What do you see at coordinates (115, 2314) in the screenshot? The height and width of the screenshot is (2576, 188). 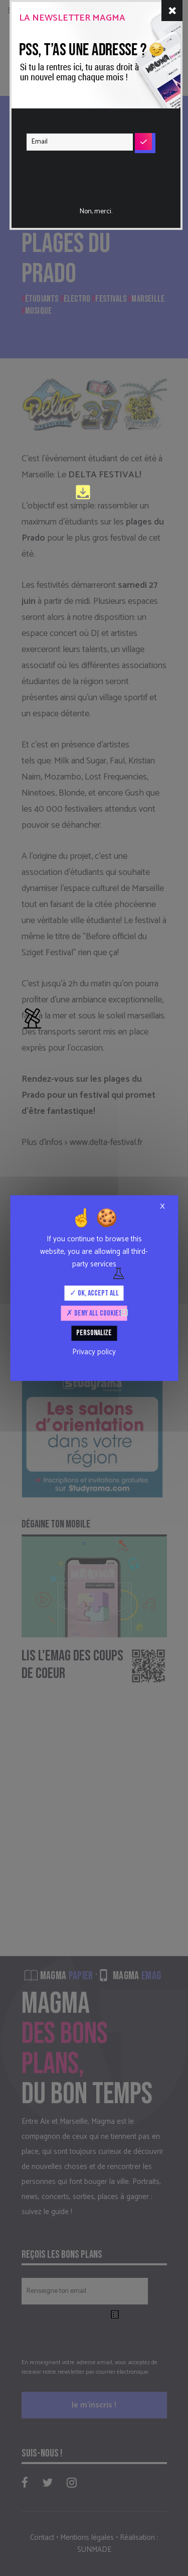 I see `view or open film script` at bounding box center [115, 2314].